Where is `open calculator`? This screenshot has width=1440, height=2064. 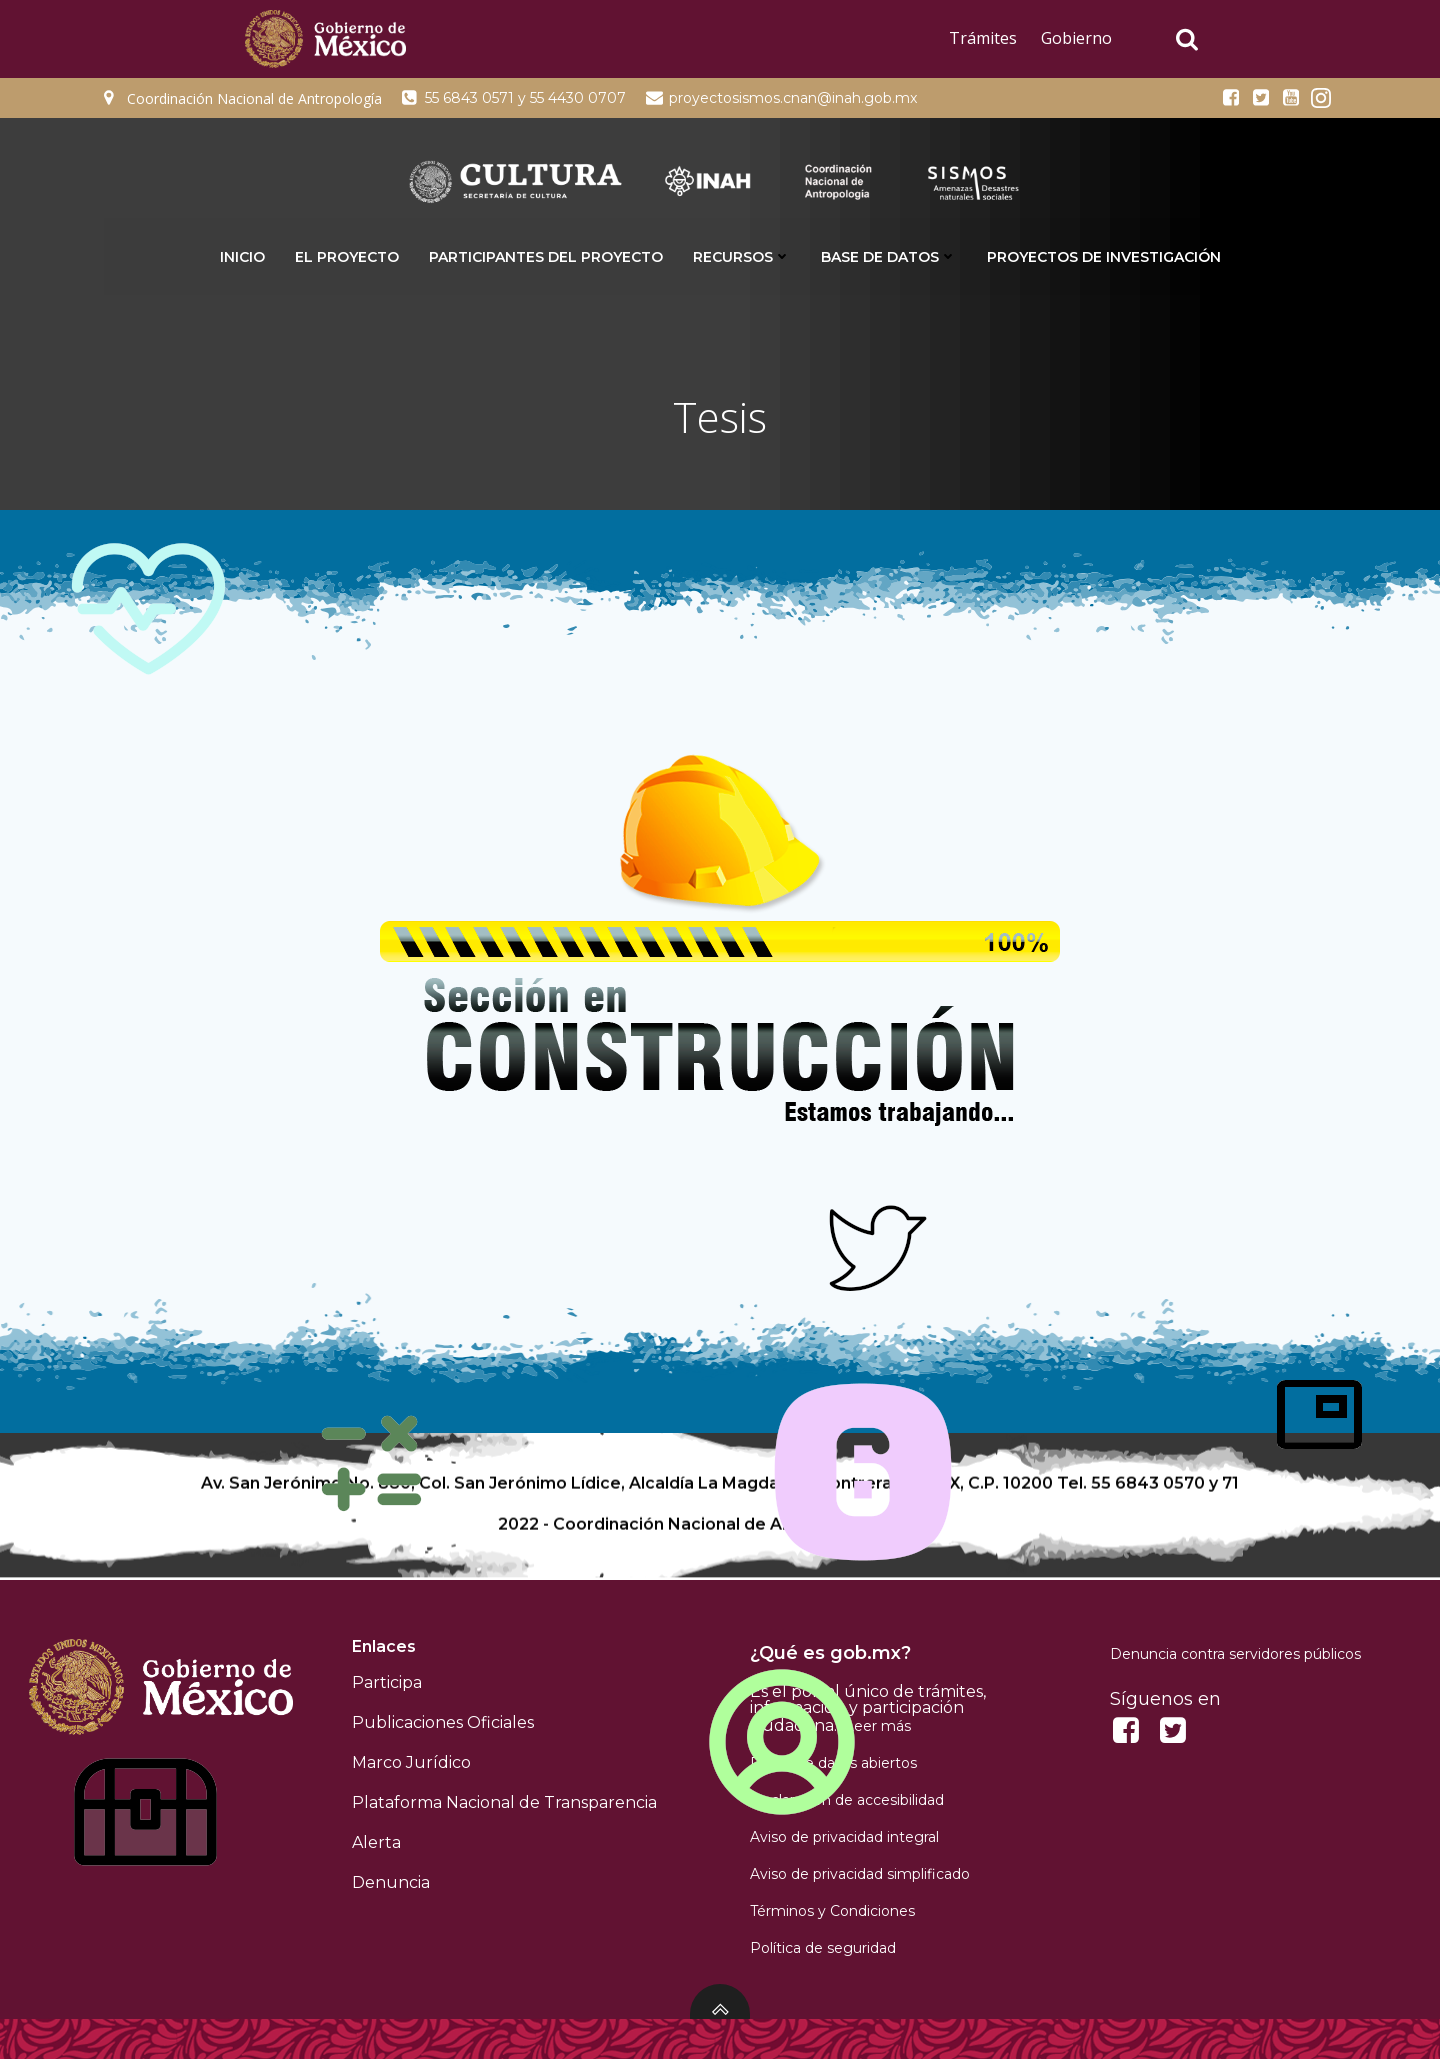
open calculator is located at coordinates (371, 1461).